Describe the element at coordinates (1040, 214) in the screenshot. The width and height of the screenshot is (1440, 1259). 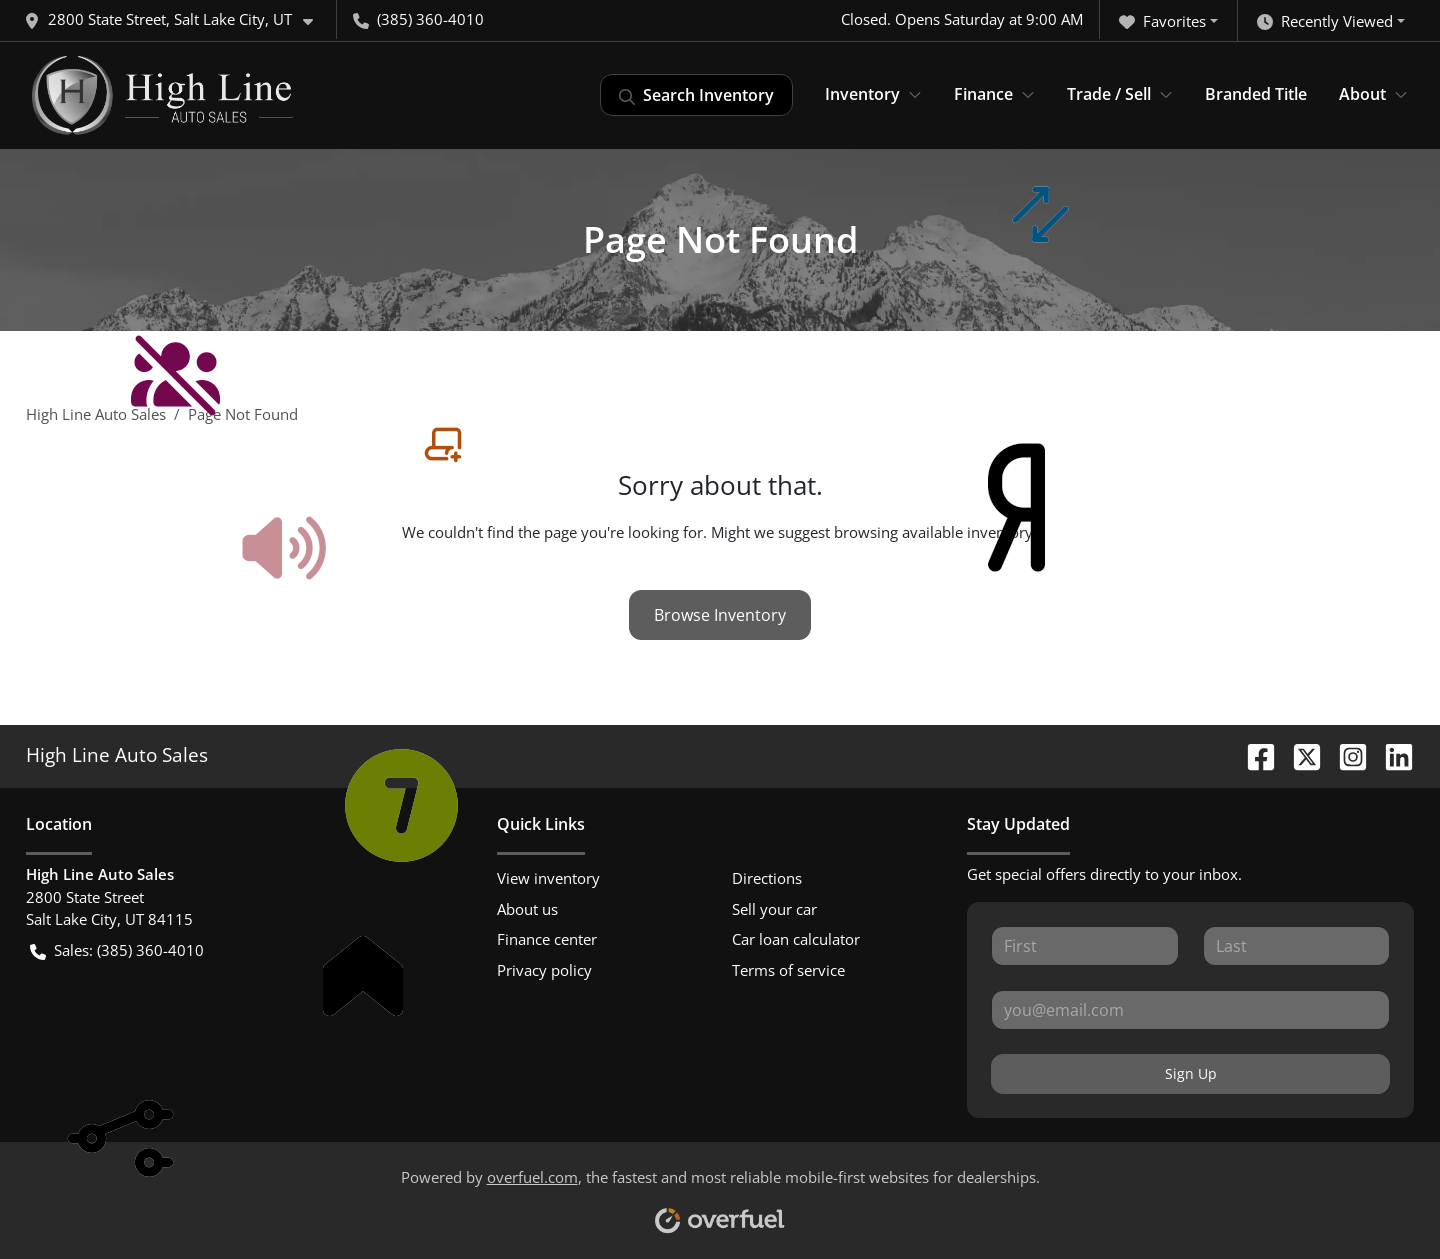
I see `resize element diagonally` at that location.